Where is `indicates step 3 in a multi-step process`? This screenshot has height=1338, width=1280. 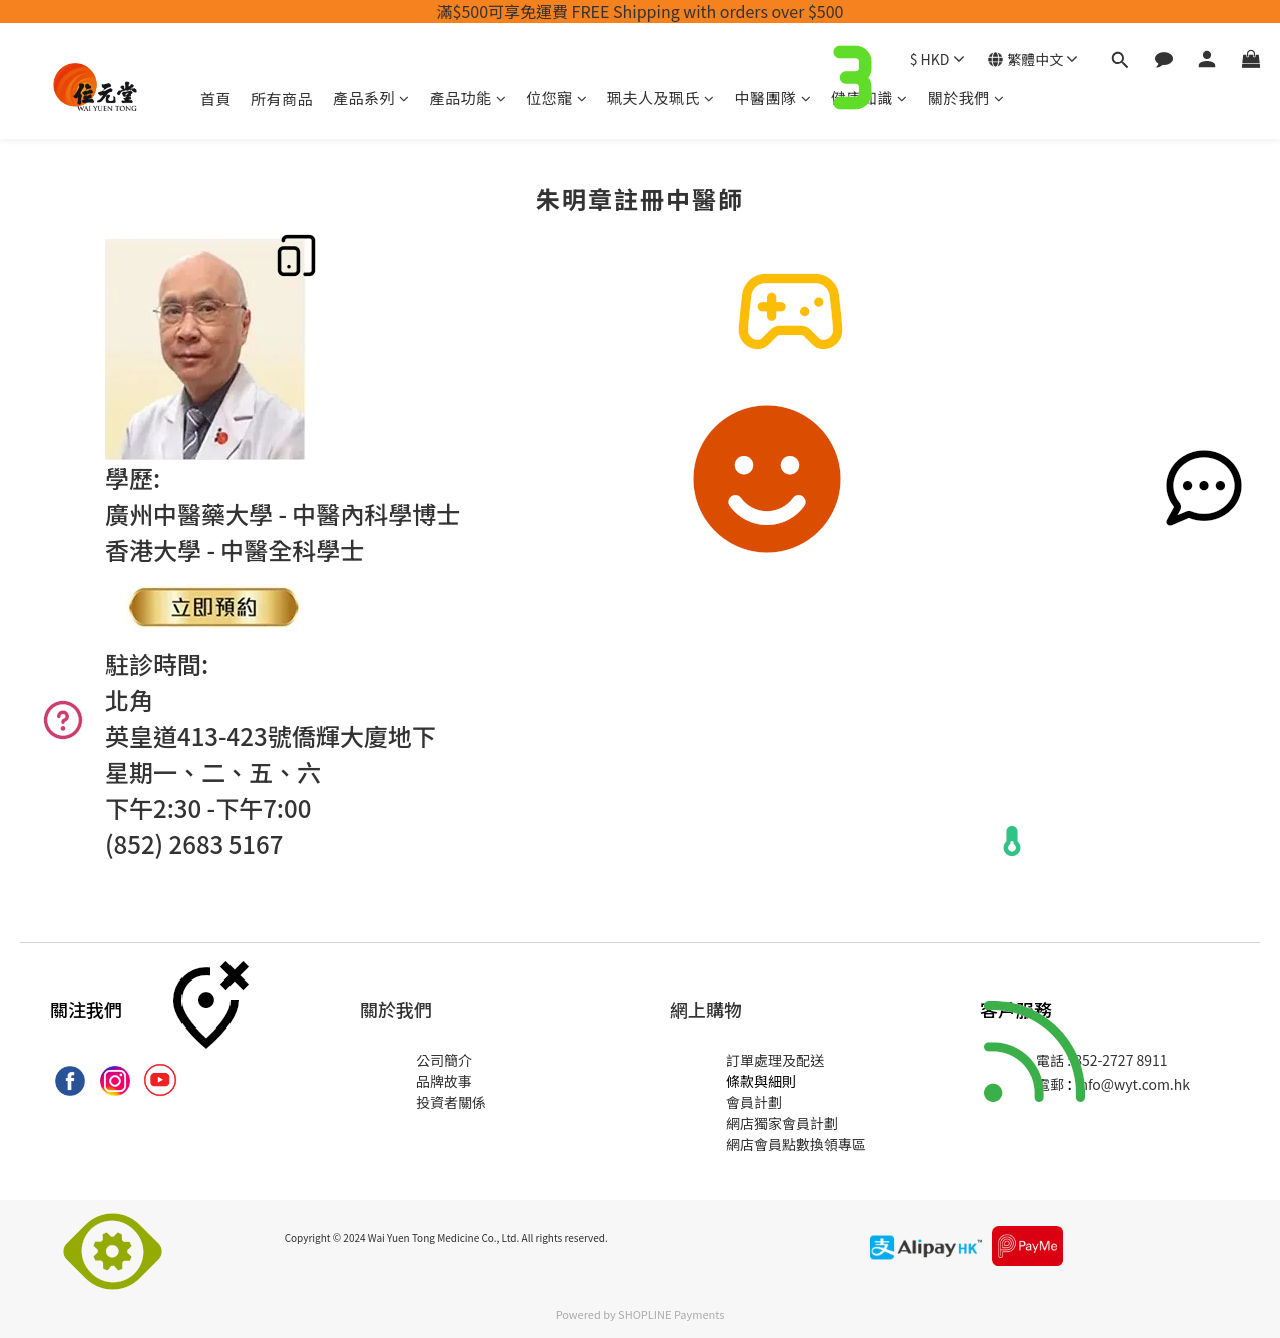 indicates step 3 in a multi-step process is located at coordinates (852, 77).